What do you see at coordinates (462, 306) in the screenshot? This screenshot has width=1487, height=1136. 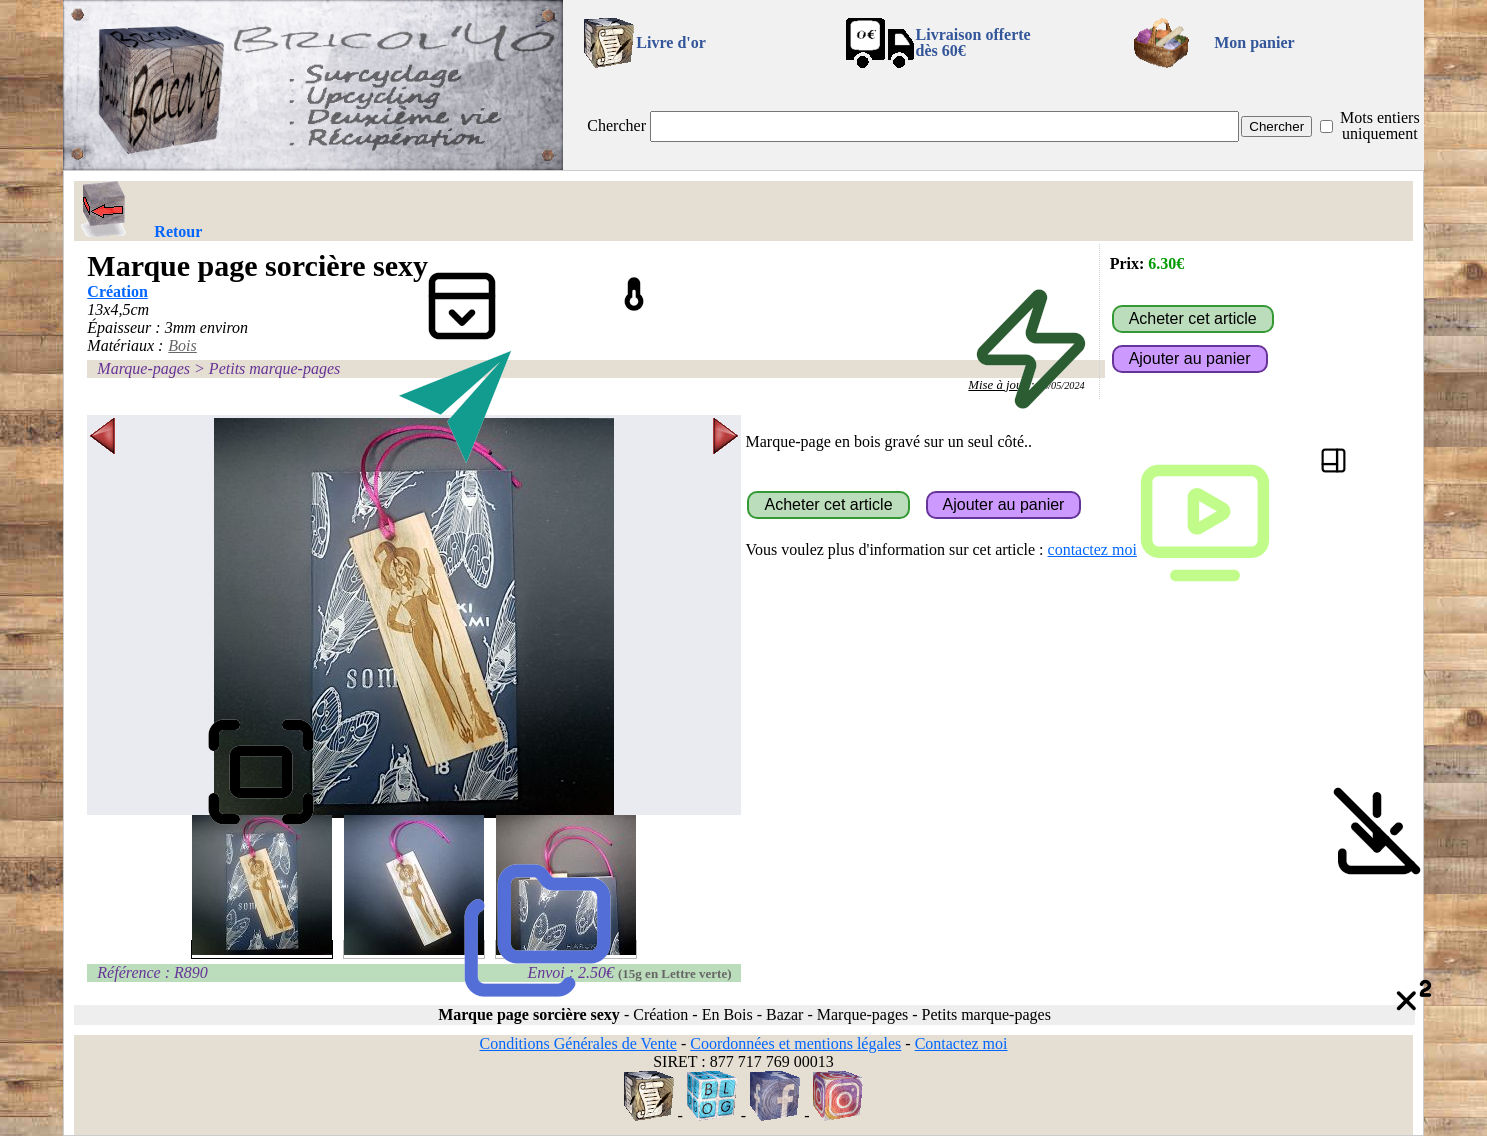 I see `collapse the top panel` at bounding box center [462, 306].